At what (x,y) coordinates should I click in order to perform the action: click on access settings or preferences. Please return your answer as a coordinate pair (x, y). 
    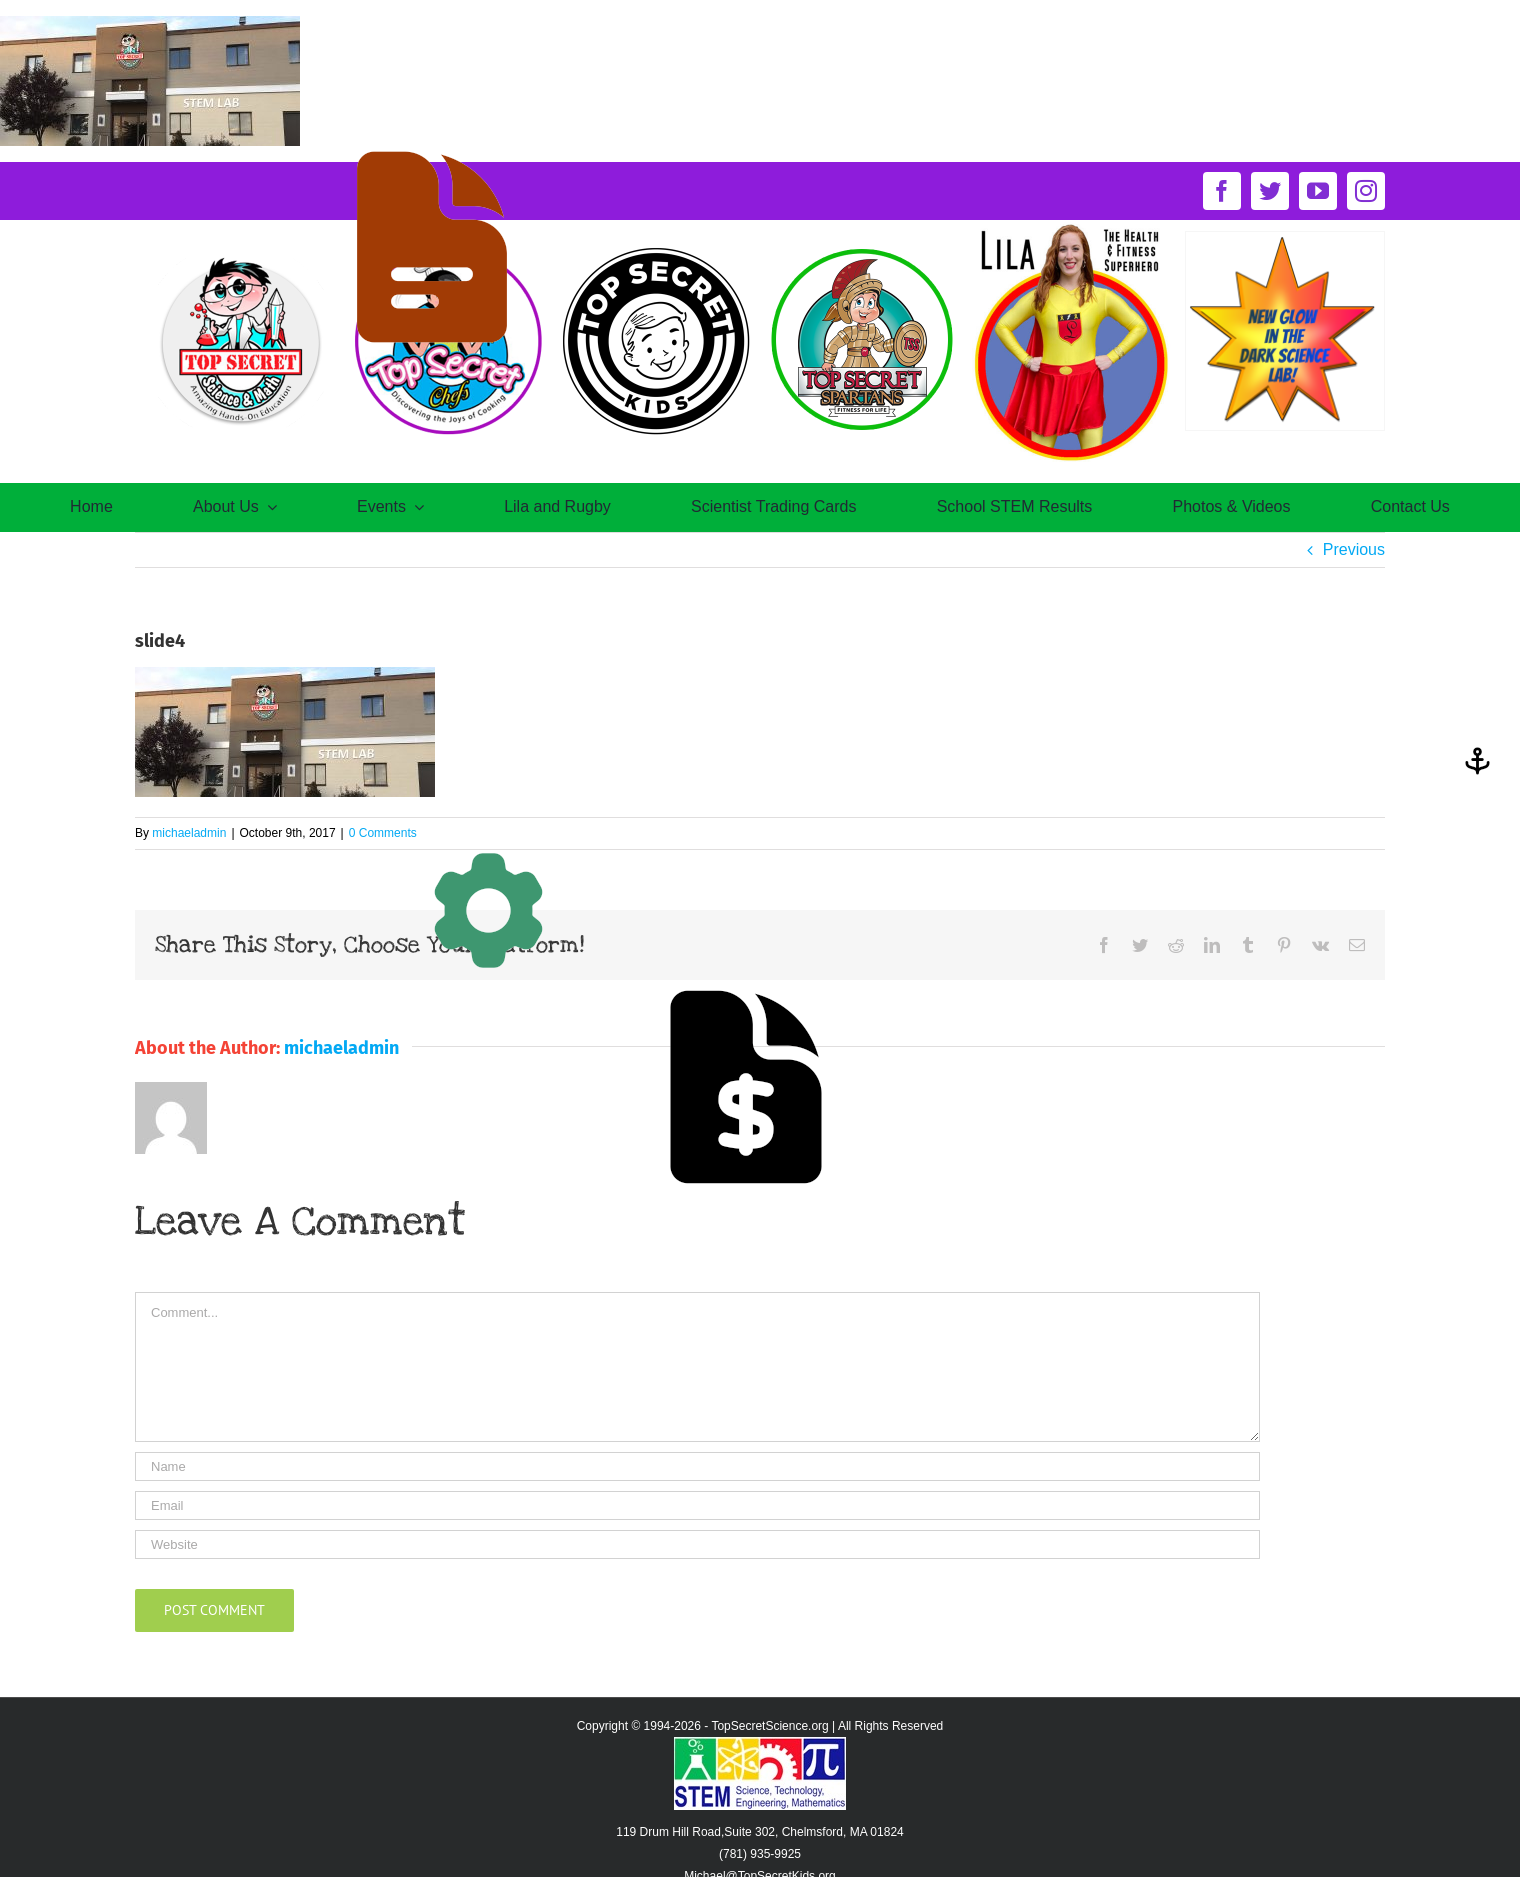
    Looking at the image, I should click on (488, 910).